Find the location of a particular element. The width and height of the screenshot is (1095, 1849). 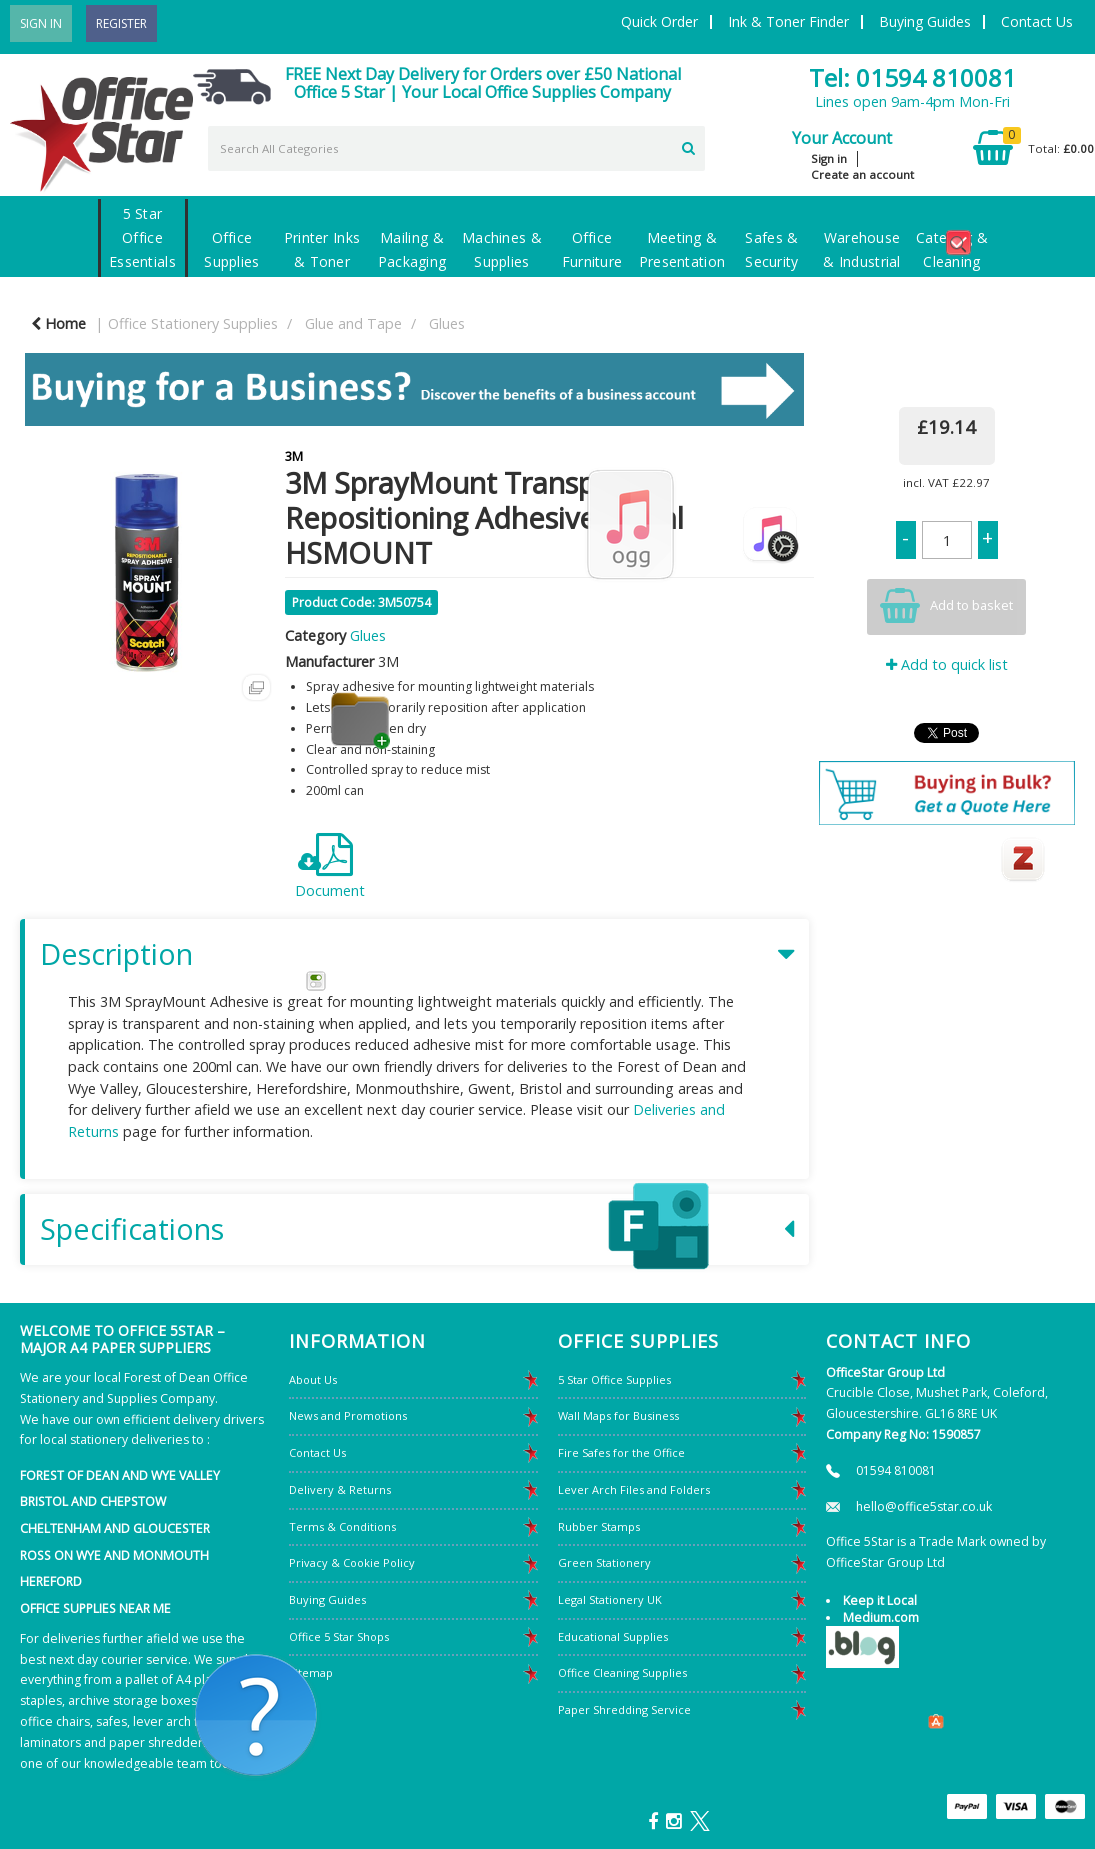

open dconf editor settings application is located at coordinates (958, 242).